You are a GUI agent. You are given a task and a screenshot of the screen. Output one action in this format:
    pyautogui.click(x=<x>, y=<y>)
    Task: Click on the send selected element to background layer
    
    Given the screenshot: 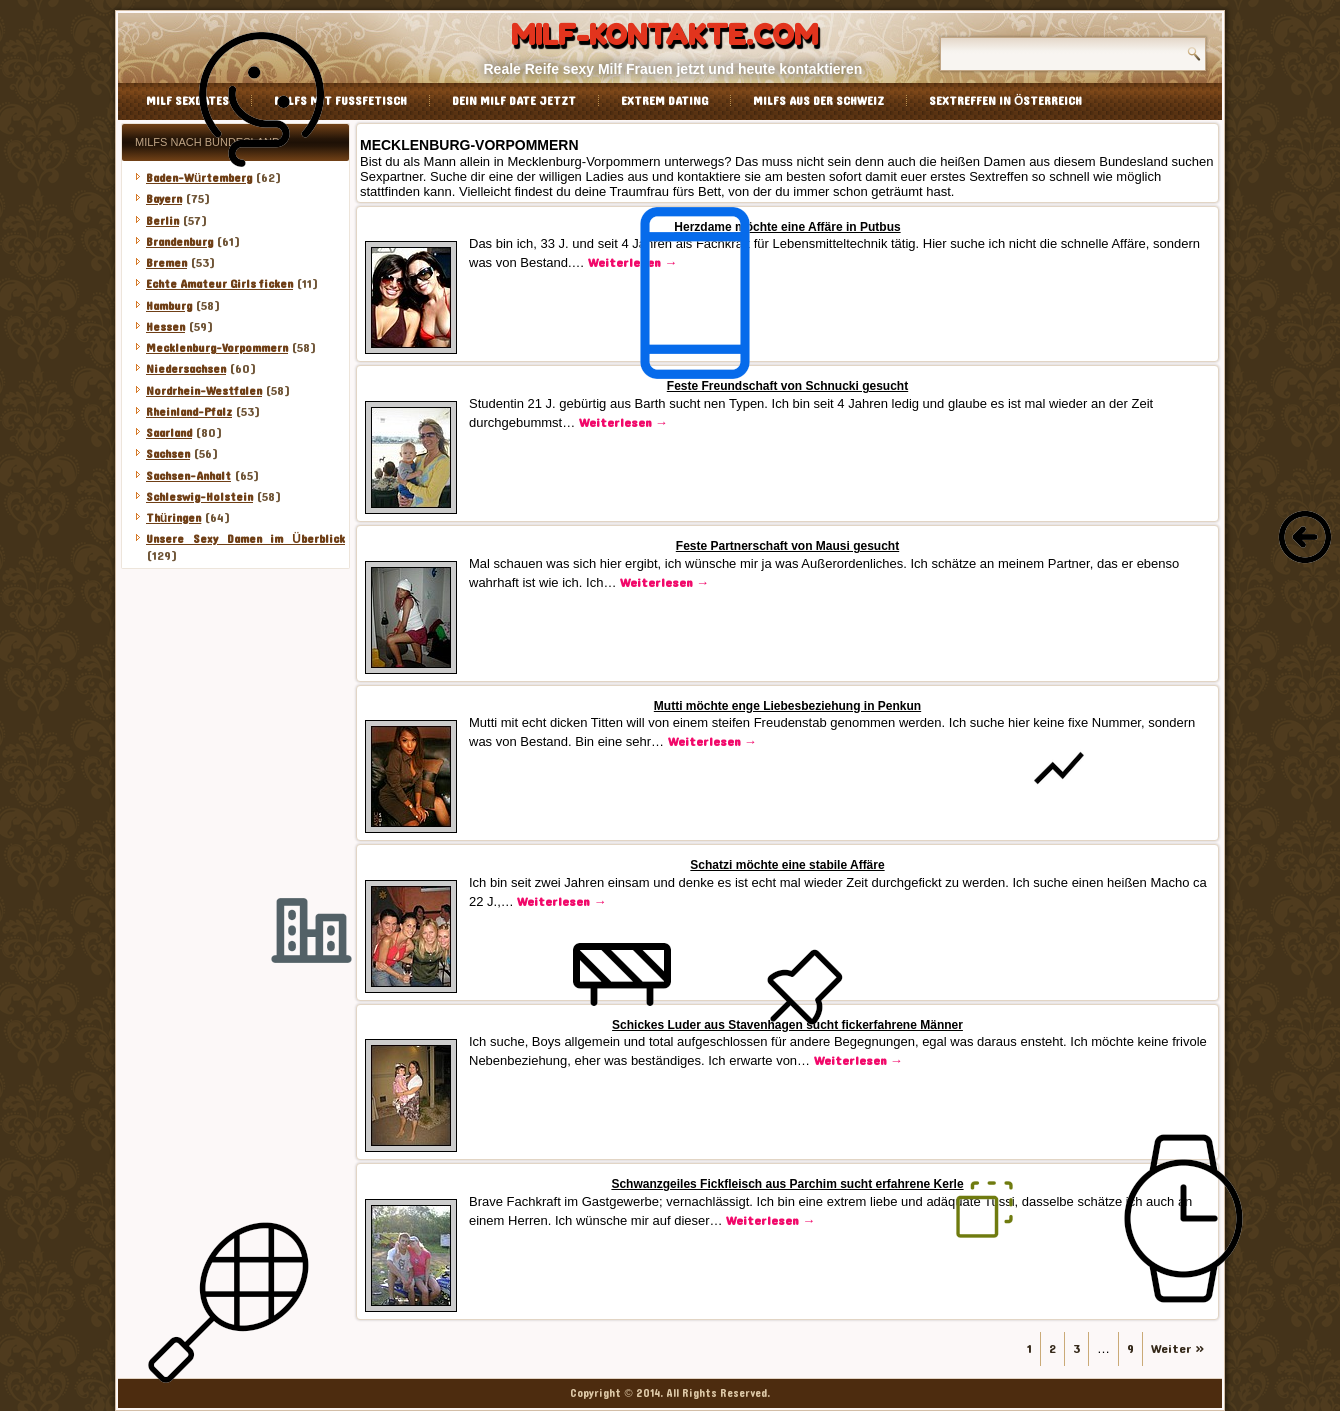 What is the action you would take?
    pyautogui.click(x=984, y=1209)
    